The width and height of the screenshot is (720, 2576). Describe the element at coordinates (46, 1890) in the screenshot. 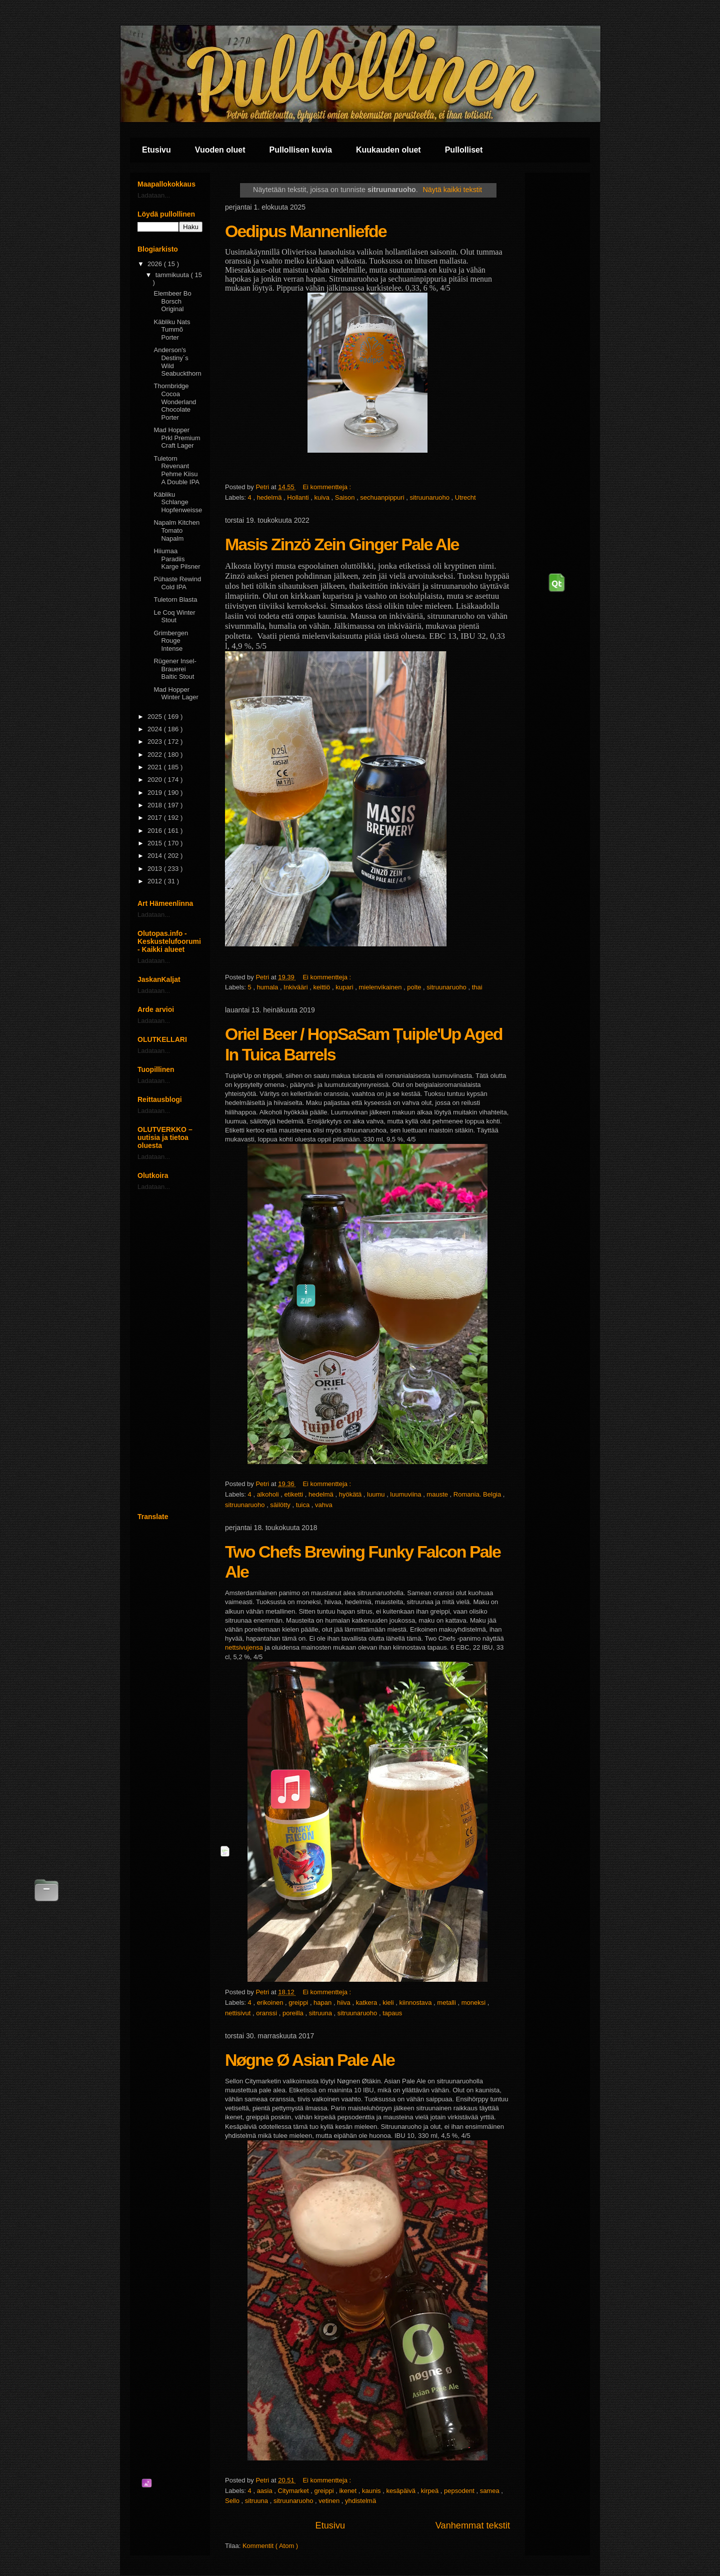

I see `open the file manager application` at that location.